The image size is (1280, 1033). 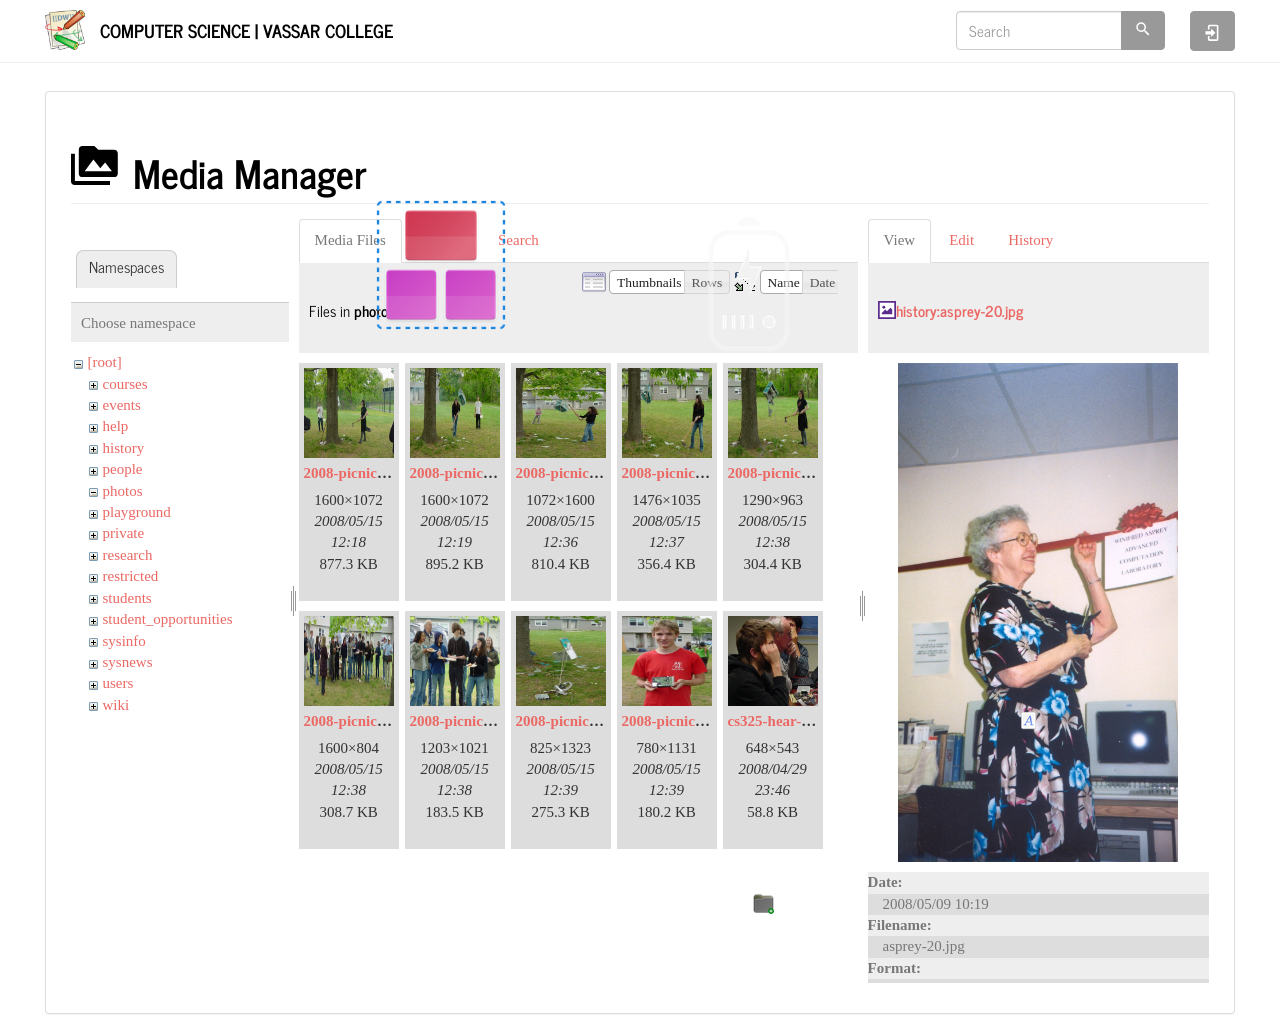 I want to click on an OpenType font file, so click(x=1028, y=720).